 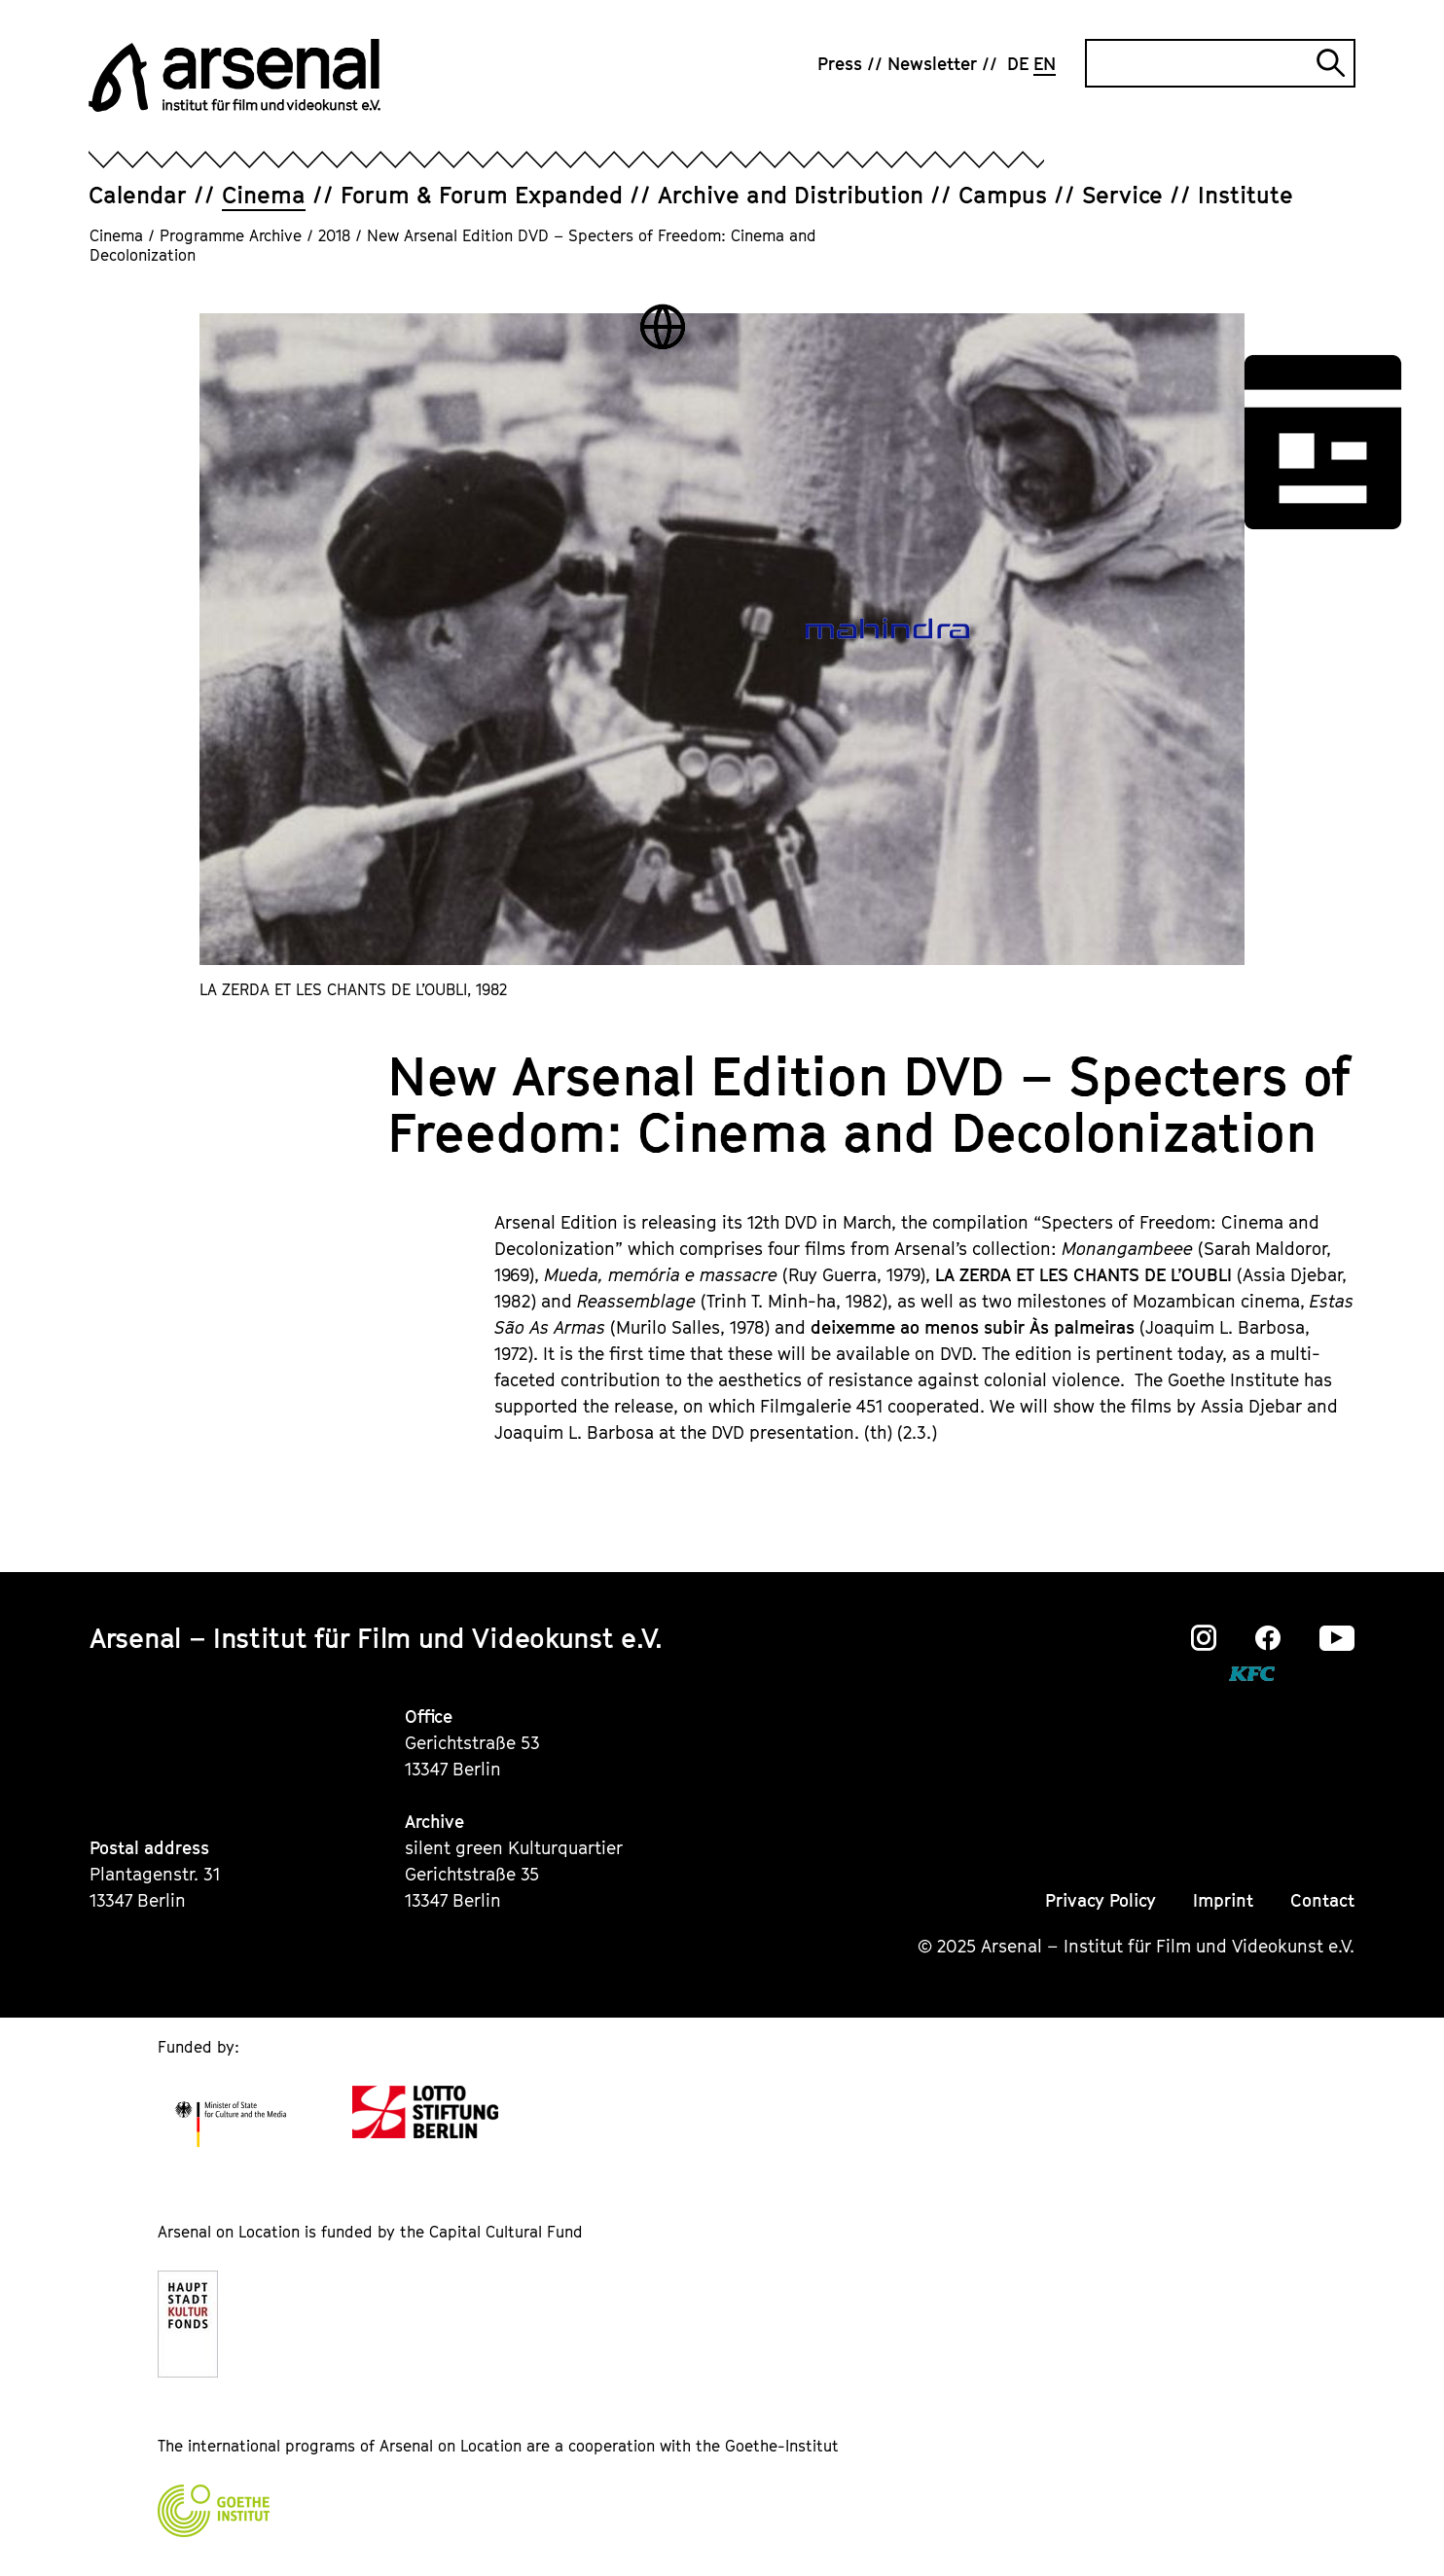 I want to click on open Apple Pages document, so click(x=1322, y=442).